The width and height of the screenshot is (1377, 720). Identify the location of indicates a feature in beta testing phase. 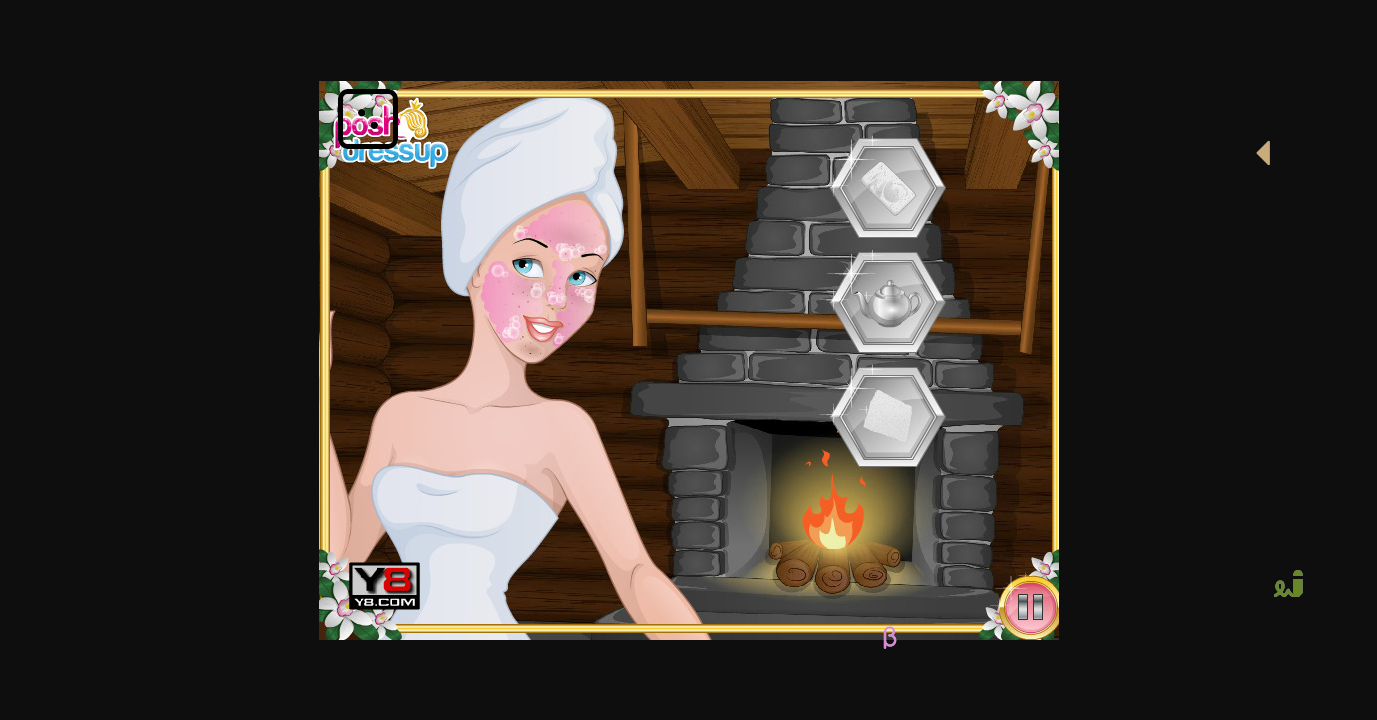
(889, 636).